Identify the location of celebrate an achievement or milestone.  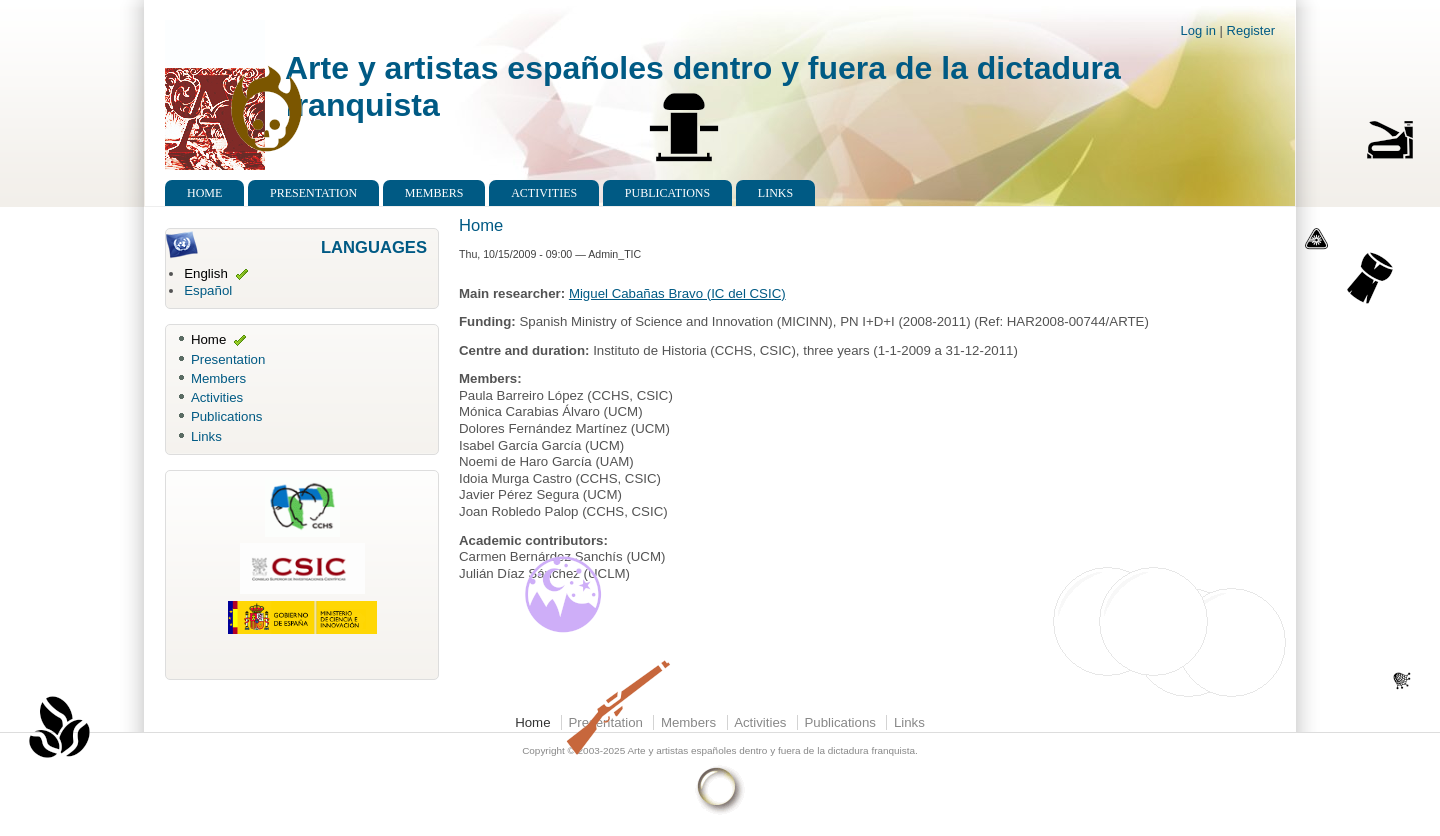
(1370, 278).